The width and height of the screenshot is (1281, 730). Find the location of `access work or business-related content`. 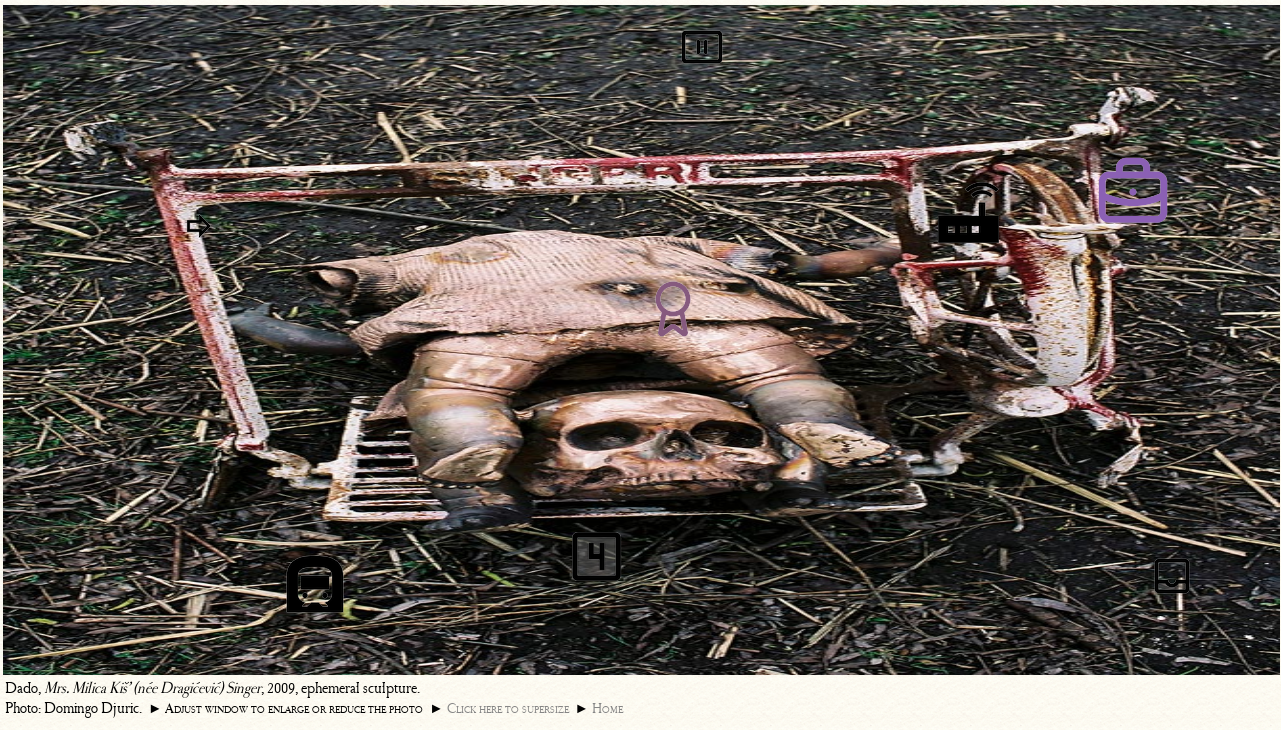

access work or business-related content is located at coordinates (1133, 192).